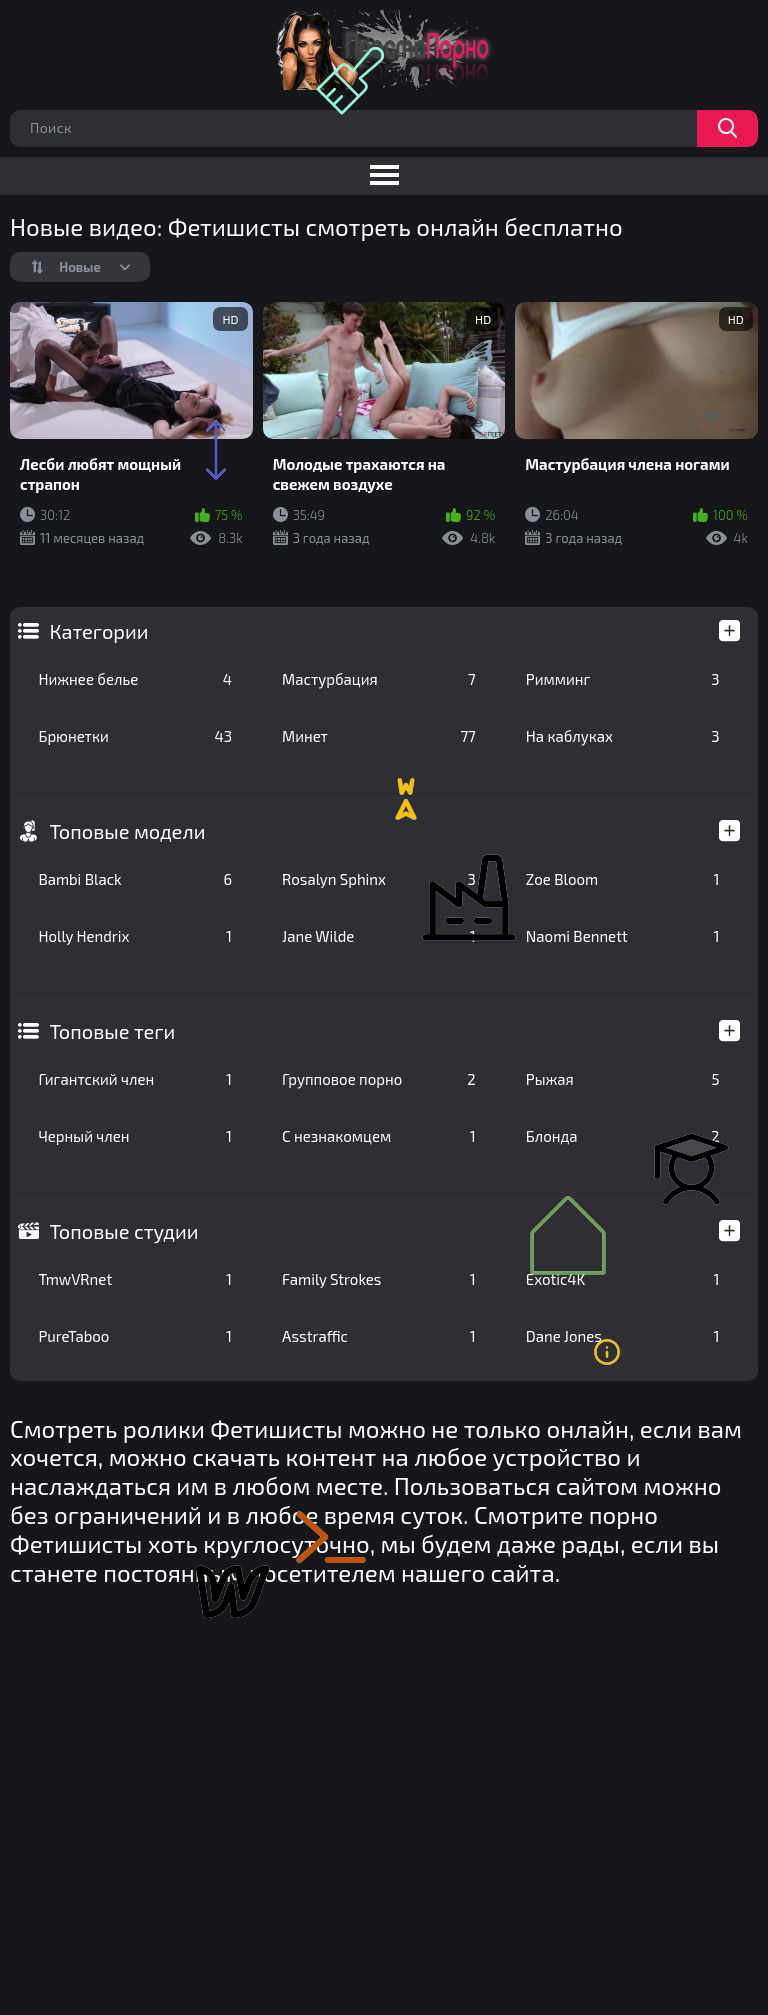 This screenshot has height=2015, width=768. I want to click on view manufacturing or production facilities, so click(469, 901).